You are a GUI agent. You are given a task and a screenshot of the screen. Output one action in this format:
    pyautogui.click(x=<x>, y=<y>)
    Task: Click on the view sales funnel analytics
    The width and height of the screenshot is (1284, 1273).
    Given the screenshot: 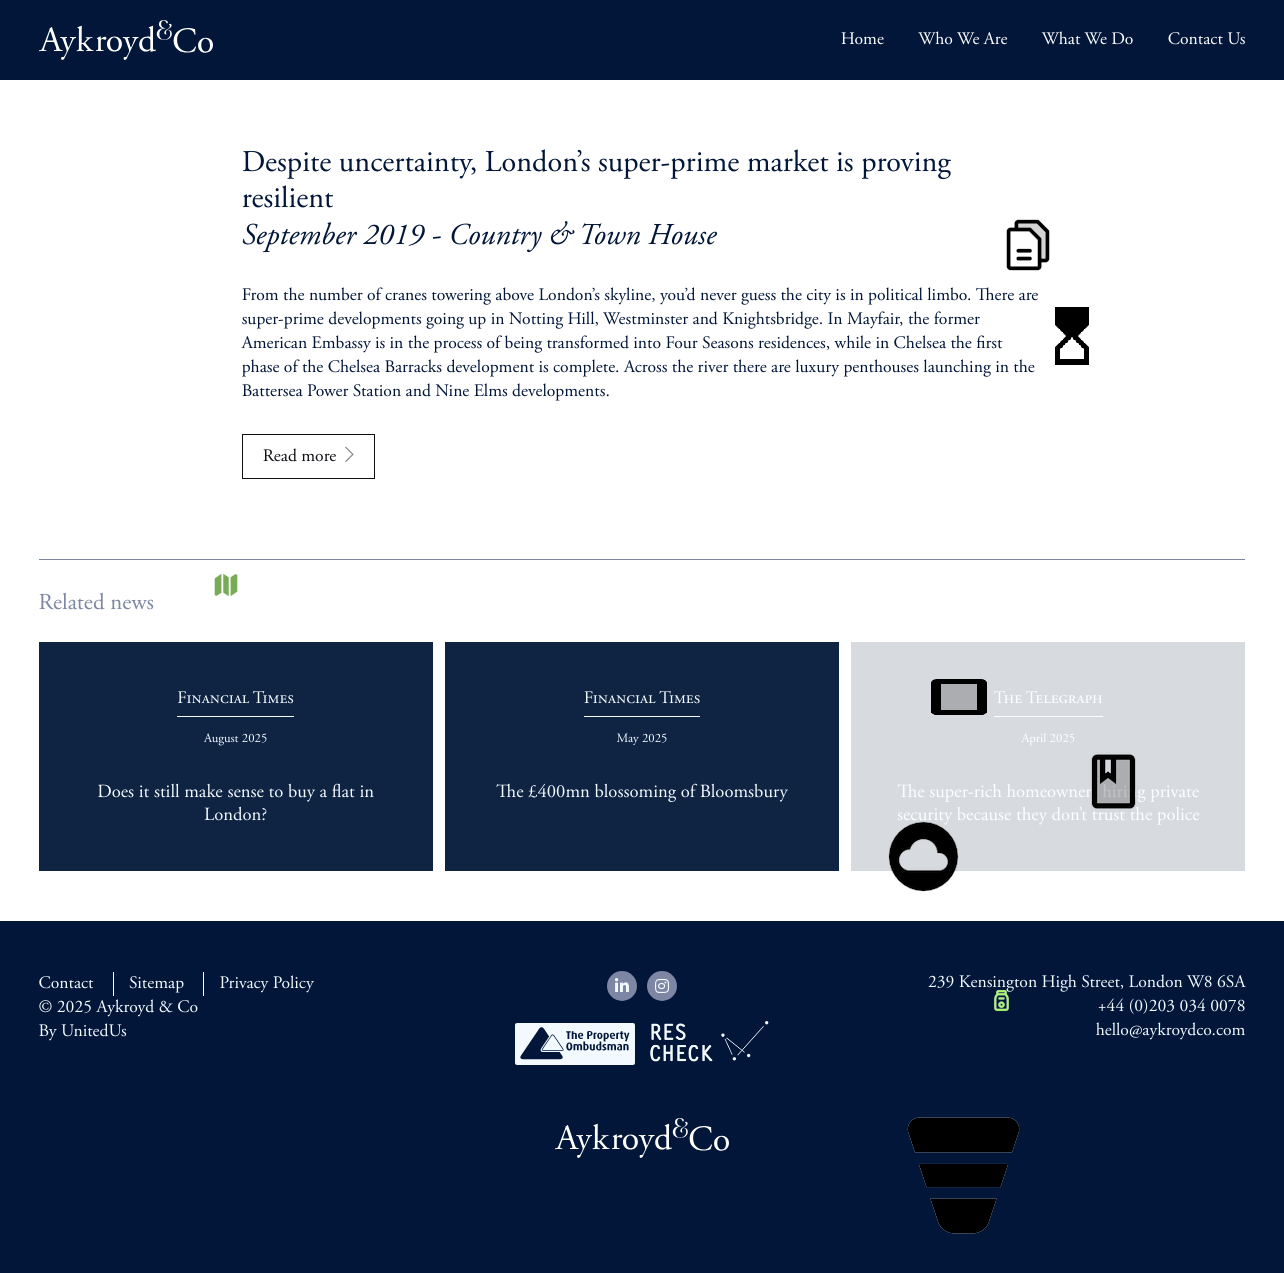 What is the action you would take?
    pyautogui.click(x=963, y=1175)
    